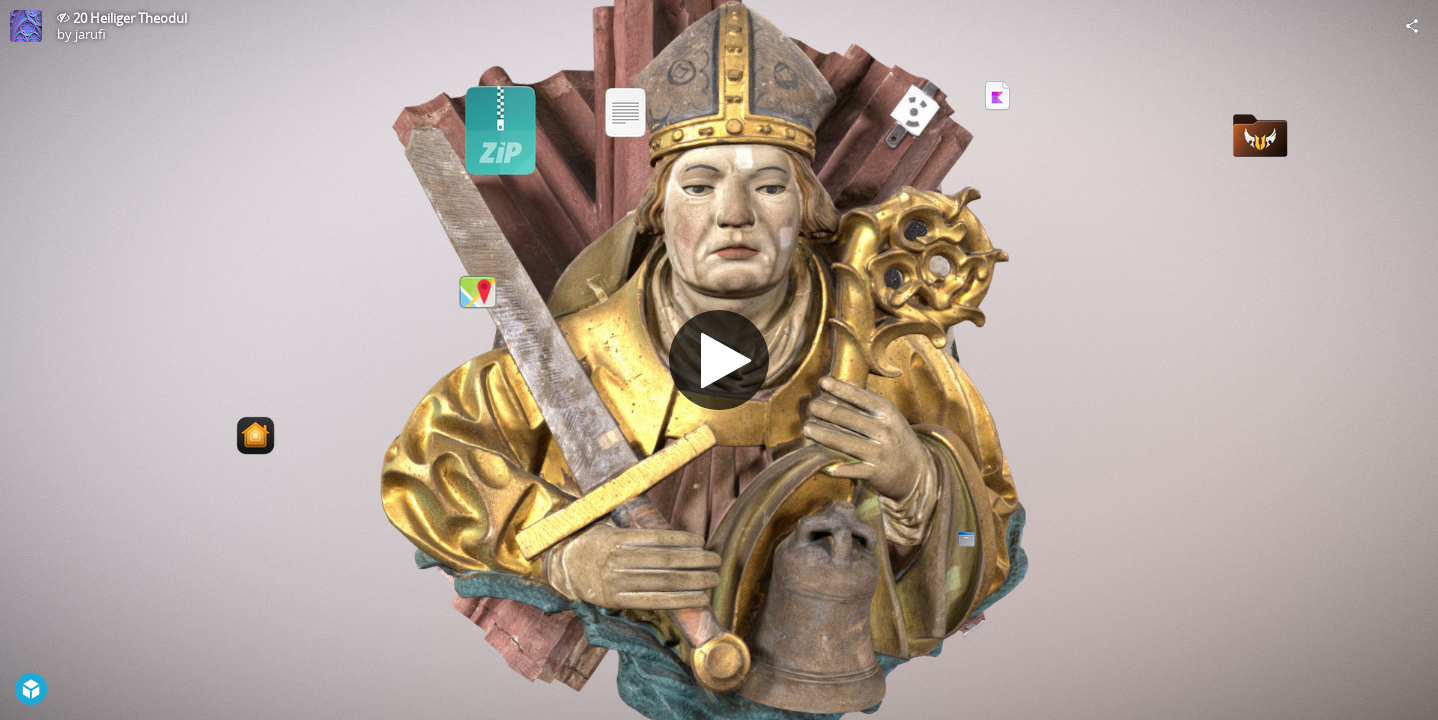 This screenshot has width=1438, height=720. Describe the element at coordinates (1260, 137) in the screenshot. I see `open asus tuf gaming files folder` at that location.